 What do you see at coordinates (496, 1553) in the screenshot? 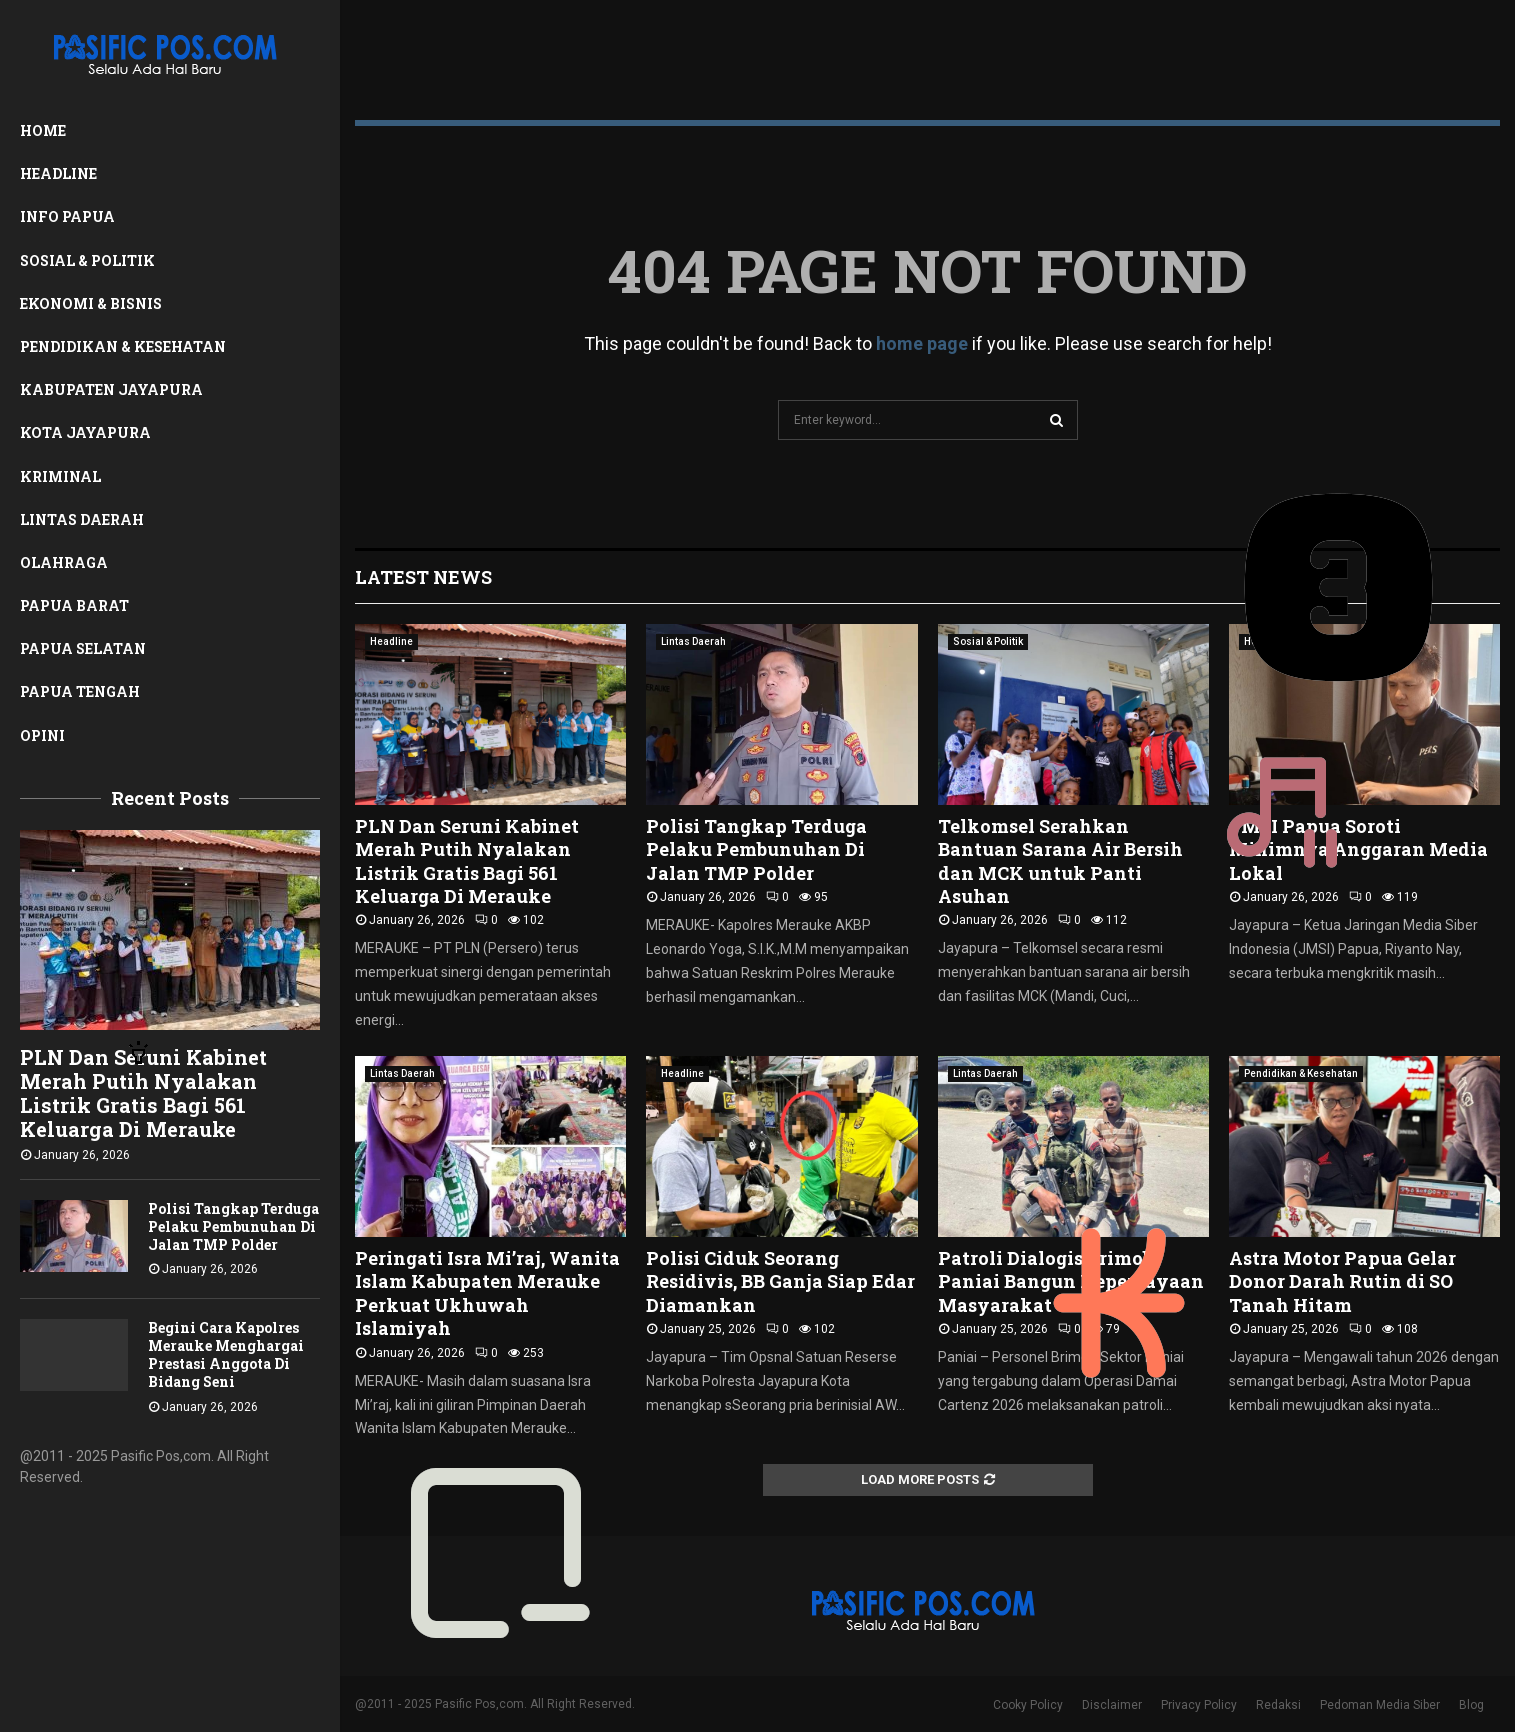
I see `remove an item from a list` at bounding box center [496, 1553].